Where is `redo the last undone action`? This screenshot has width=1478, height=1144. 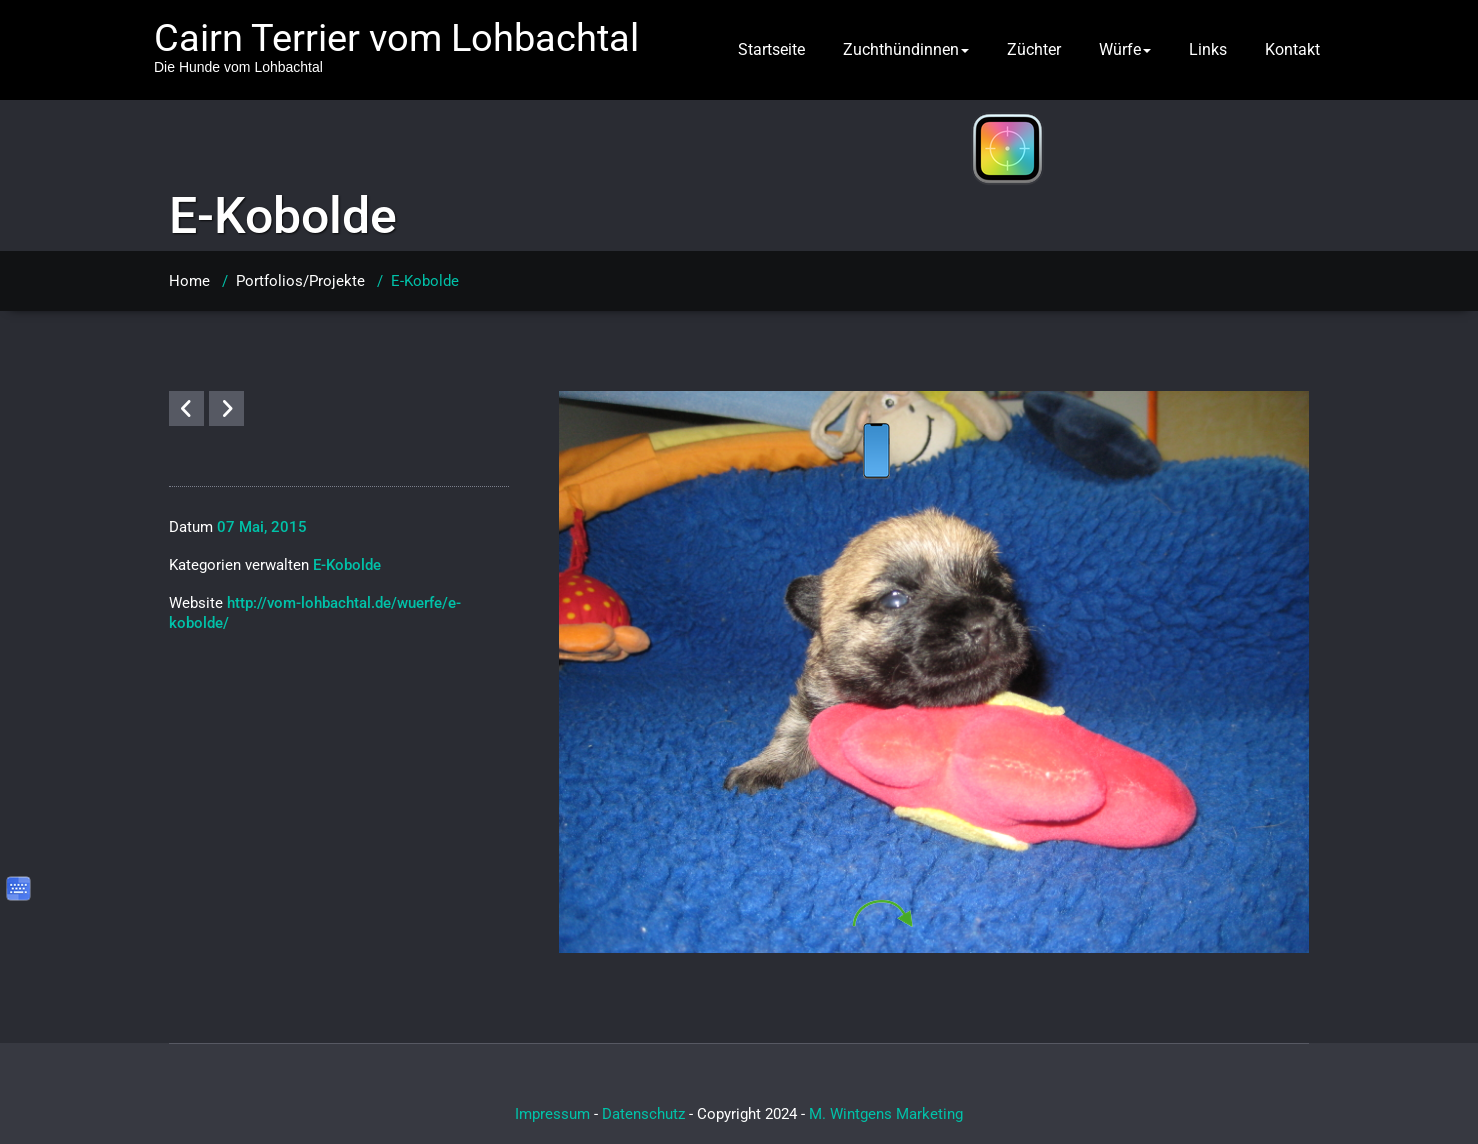
redo the last undone action is located at coordinates (883, 913).